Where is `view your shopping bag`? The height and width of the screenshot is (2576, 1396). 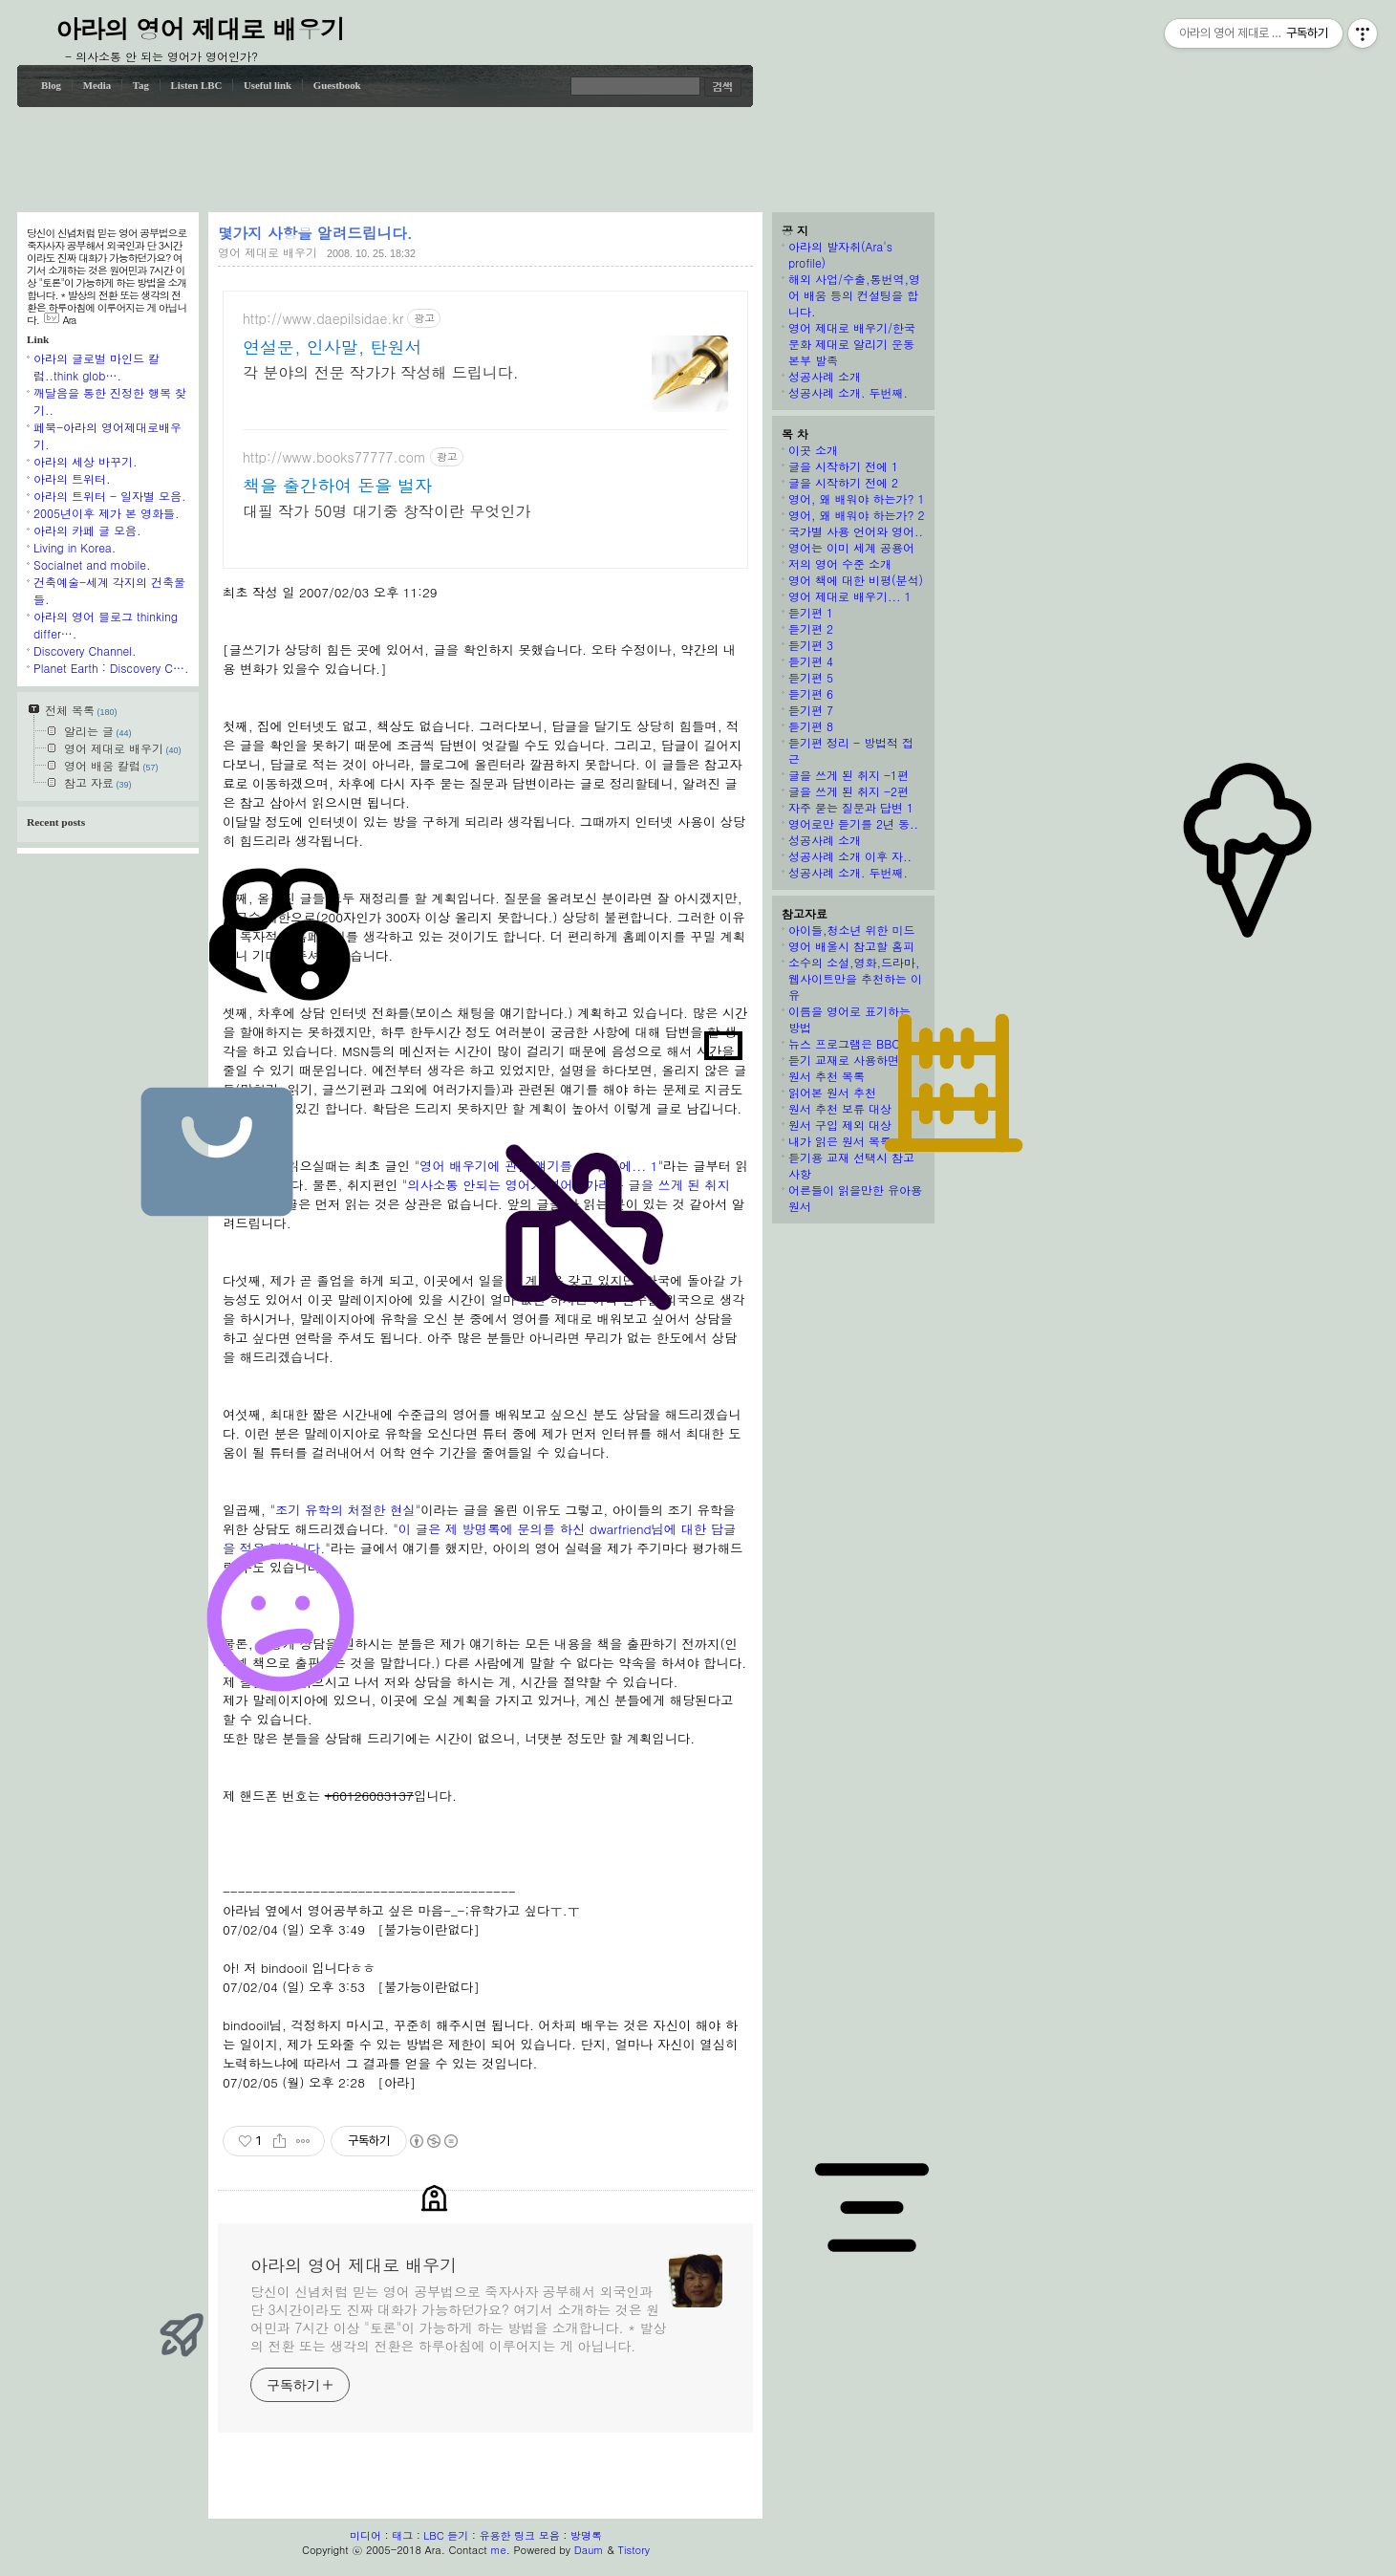
view your shopping bag is located at coordinates (217, 1152).